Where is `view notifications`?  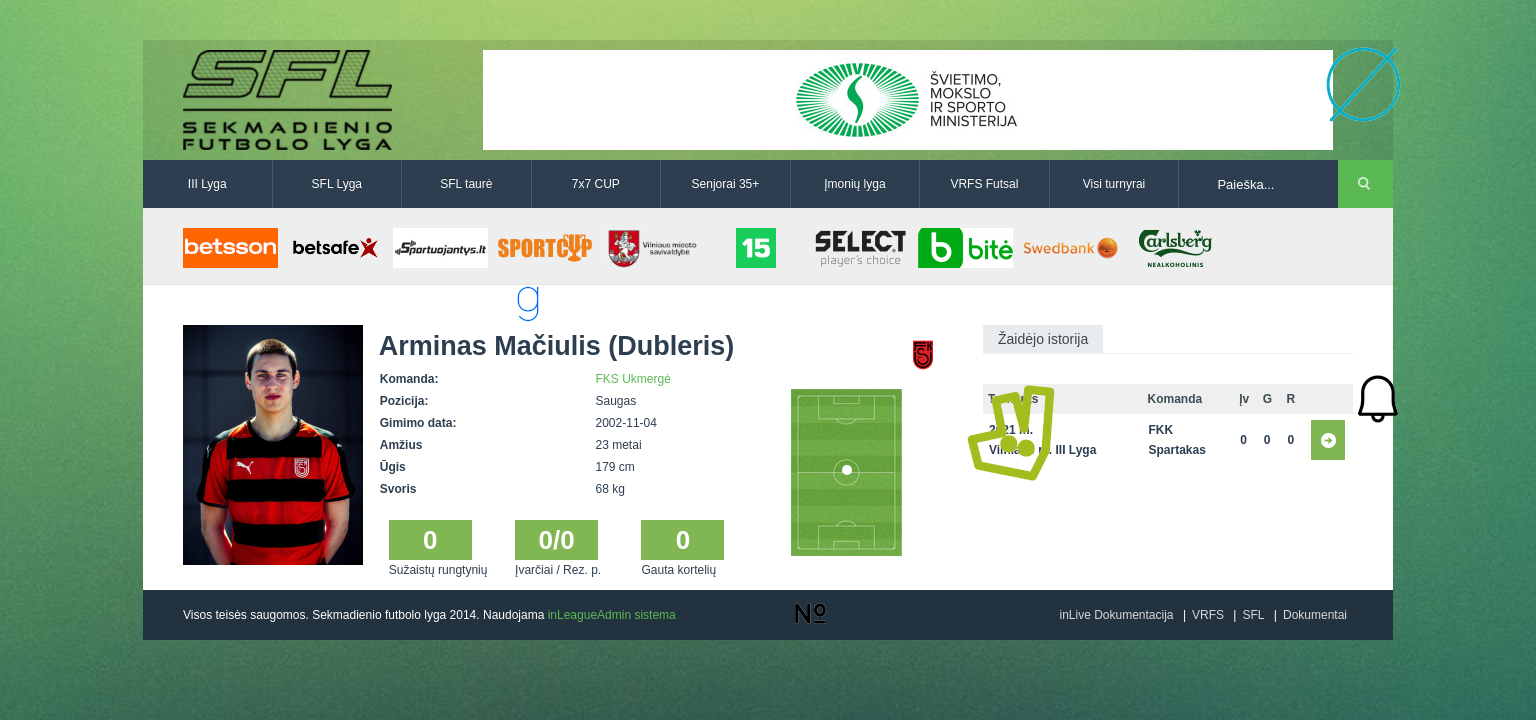 view notifications is located at coordinates (1378, 399).